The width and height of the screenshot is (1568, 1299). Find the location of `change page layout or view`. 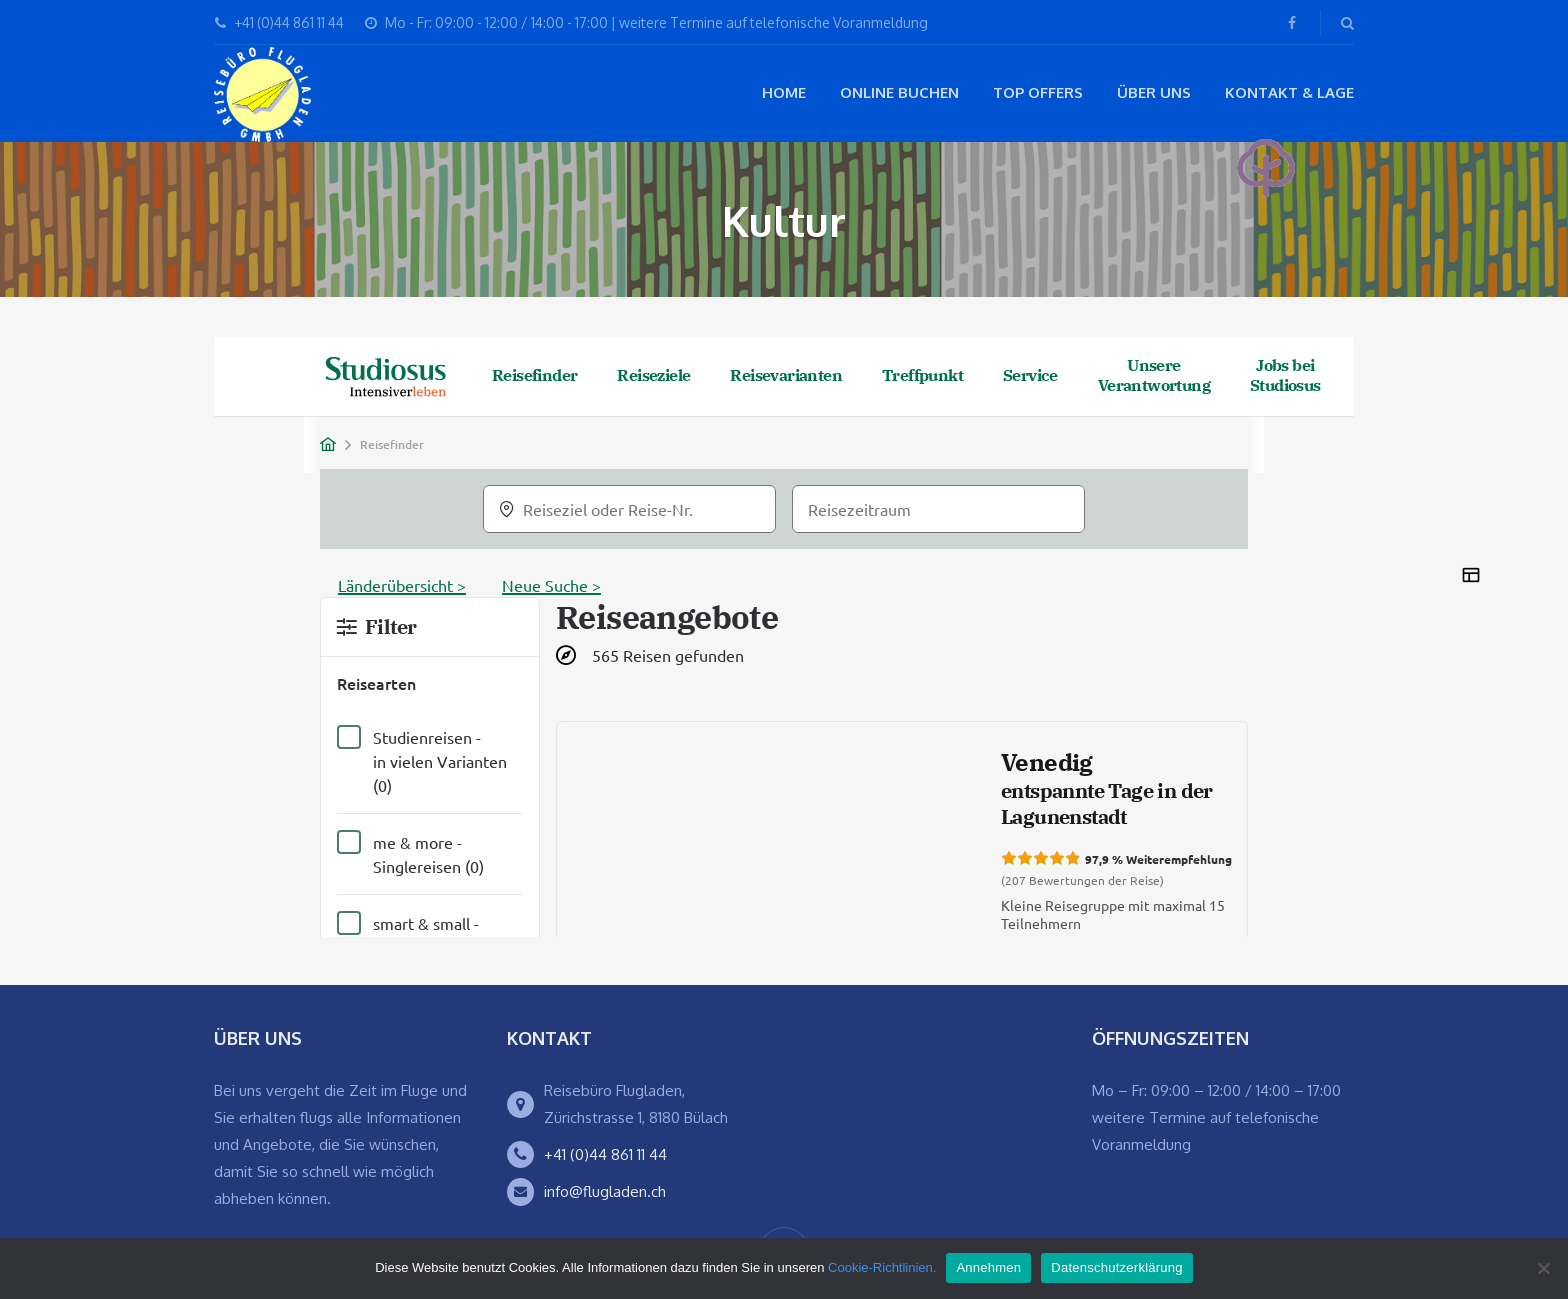

change page layout or view is located at coordinates (1471, 575).